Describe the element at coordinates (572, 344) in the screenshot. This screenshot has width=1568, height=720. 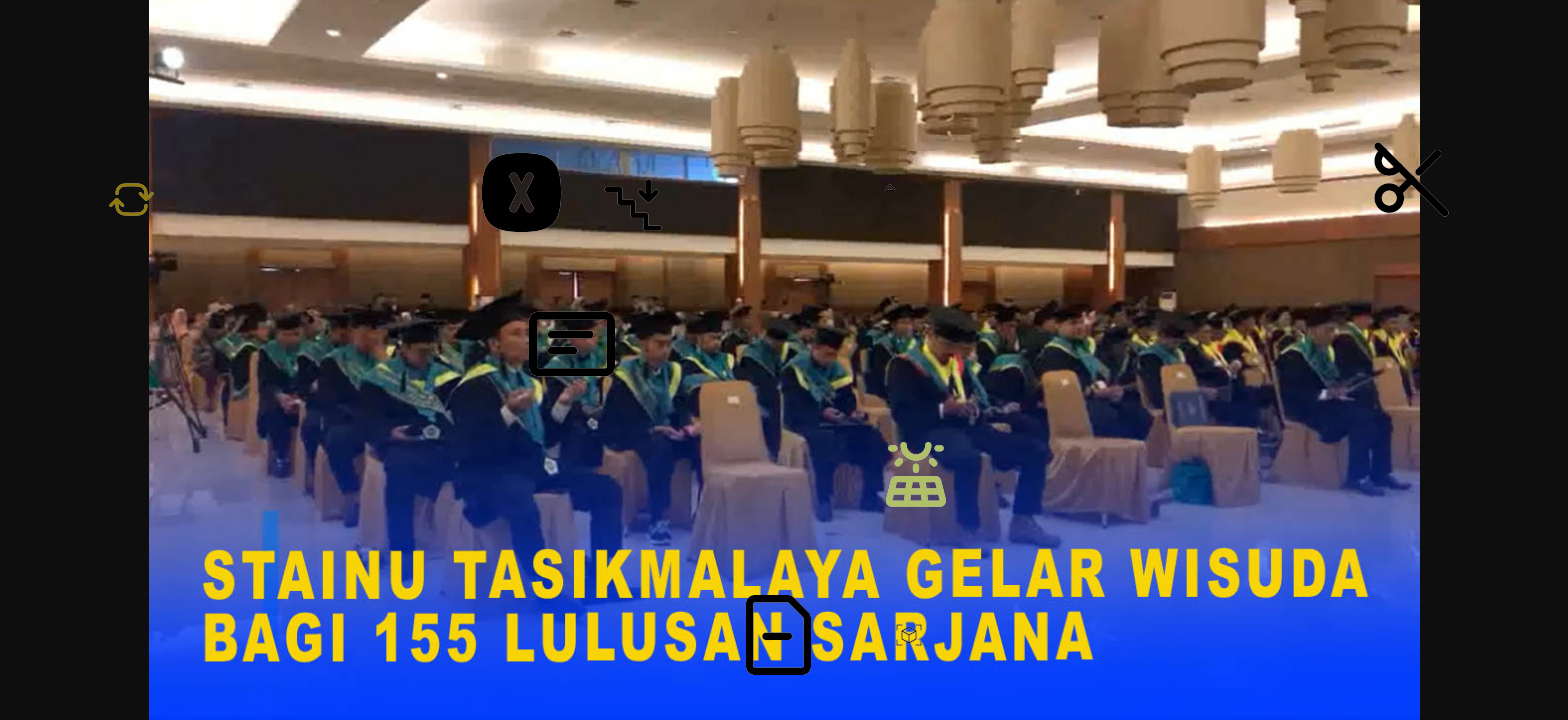
I see `create a new note or document` at that location.